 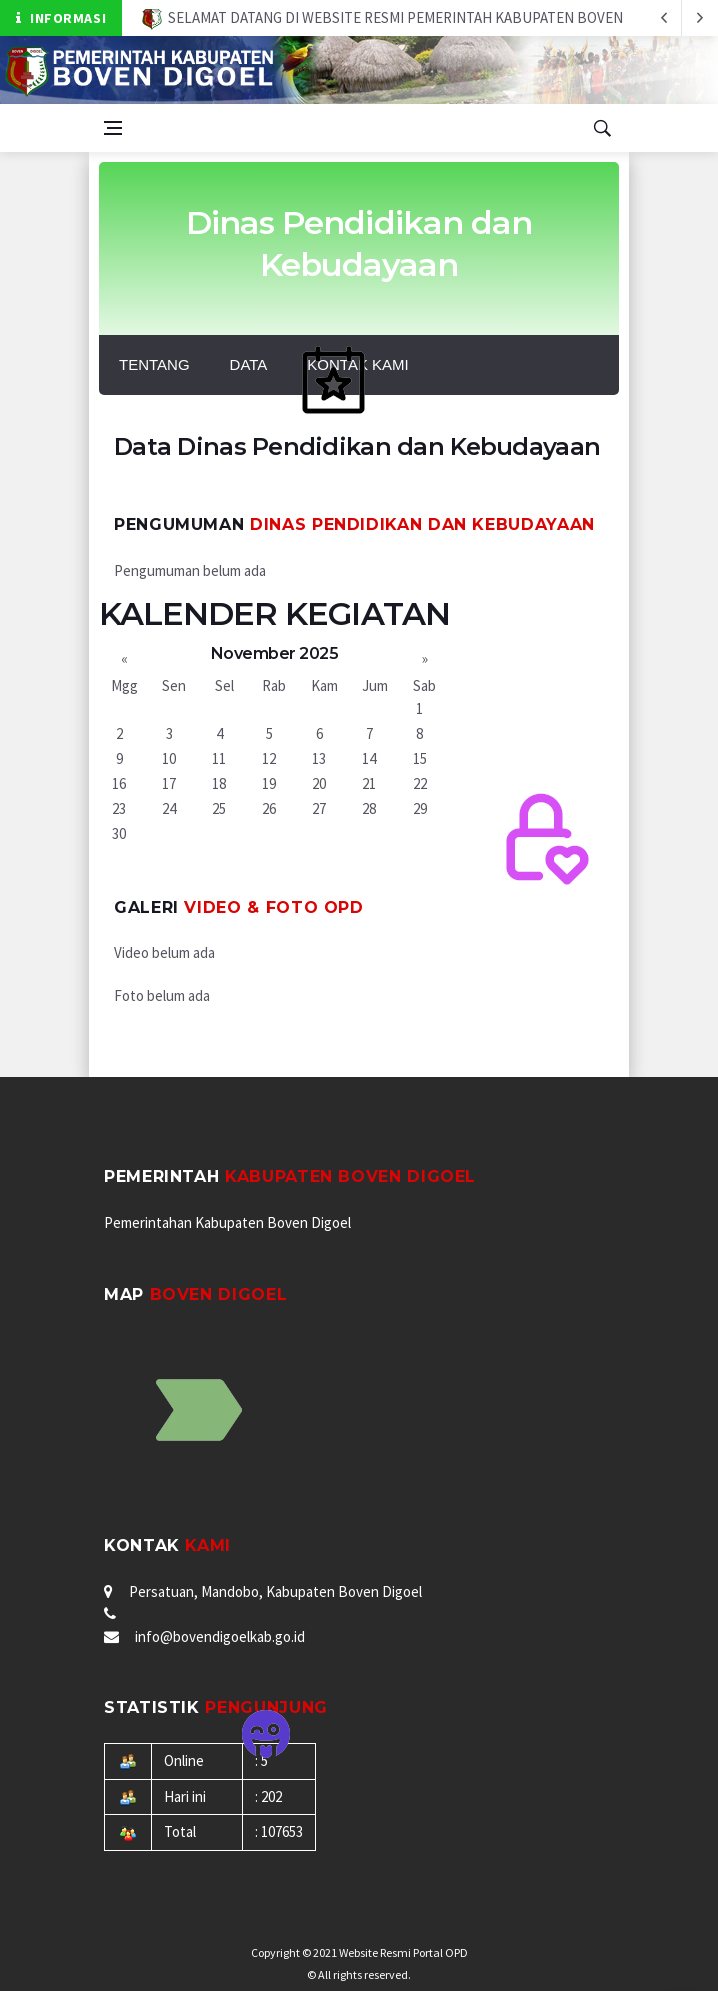 I want to click on insert a playful or silly emoji reaction, so click(x=266, y=1734).